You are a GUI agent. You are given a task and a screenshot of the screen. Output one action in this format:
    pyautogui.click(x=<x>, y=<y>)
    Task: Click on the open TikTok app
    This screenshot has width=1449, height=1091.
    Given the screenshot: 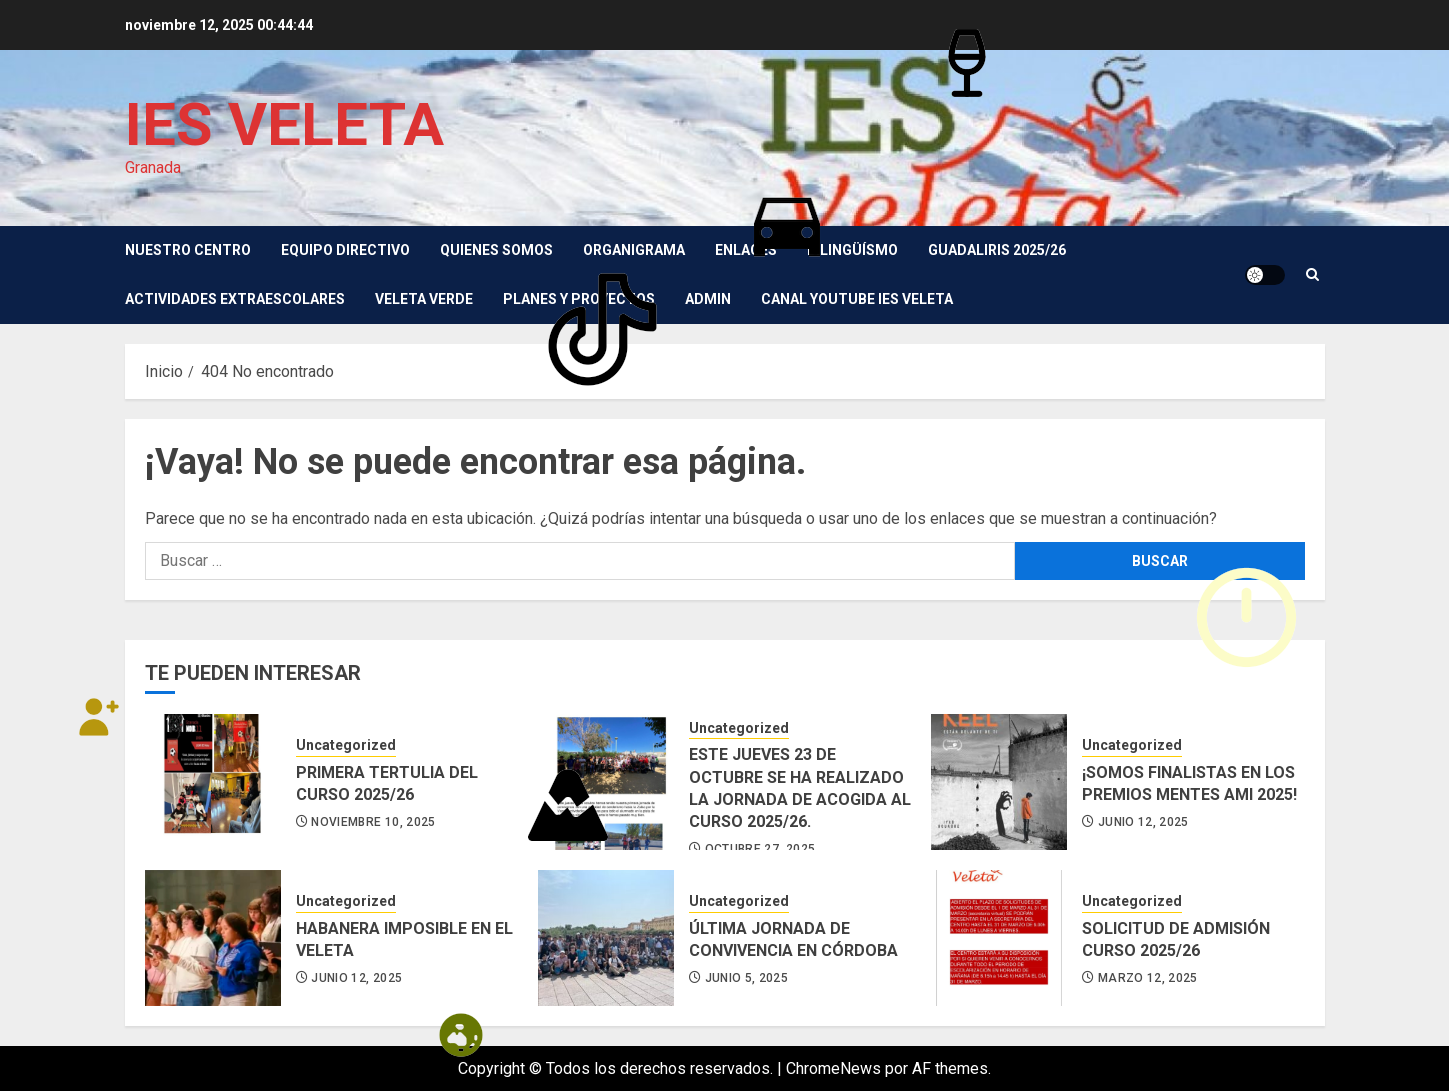 What is the action you would take?
    pyautogui.click(x=602, y=331)
    